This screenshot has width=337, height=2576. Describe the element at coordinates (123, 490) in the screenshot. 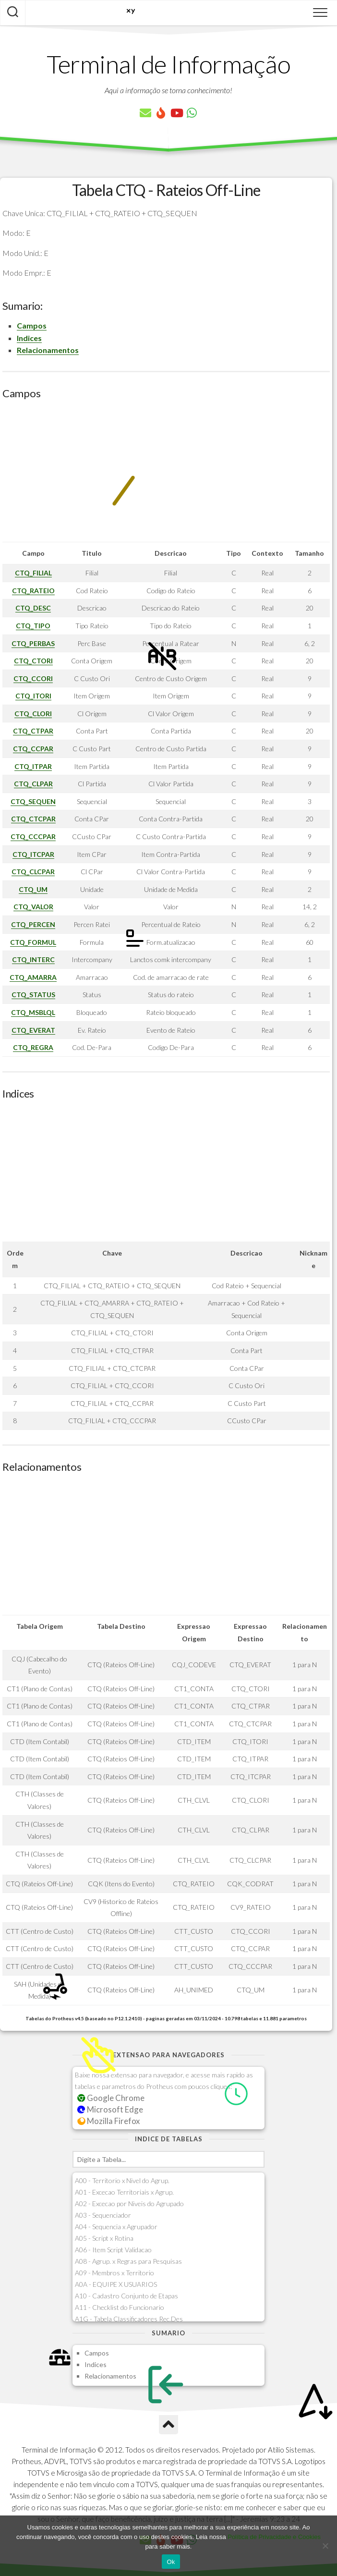

I see `indicates a disabled or unavailable feature` at that location.